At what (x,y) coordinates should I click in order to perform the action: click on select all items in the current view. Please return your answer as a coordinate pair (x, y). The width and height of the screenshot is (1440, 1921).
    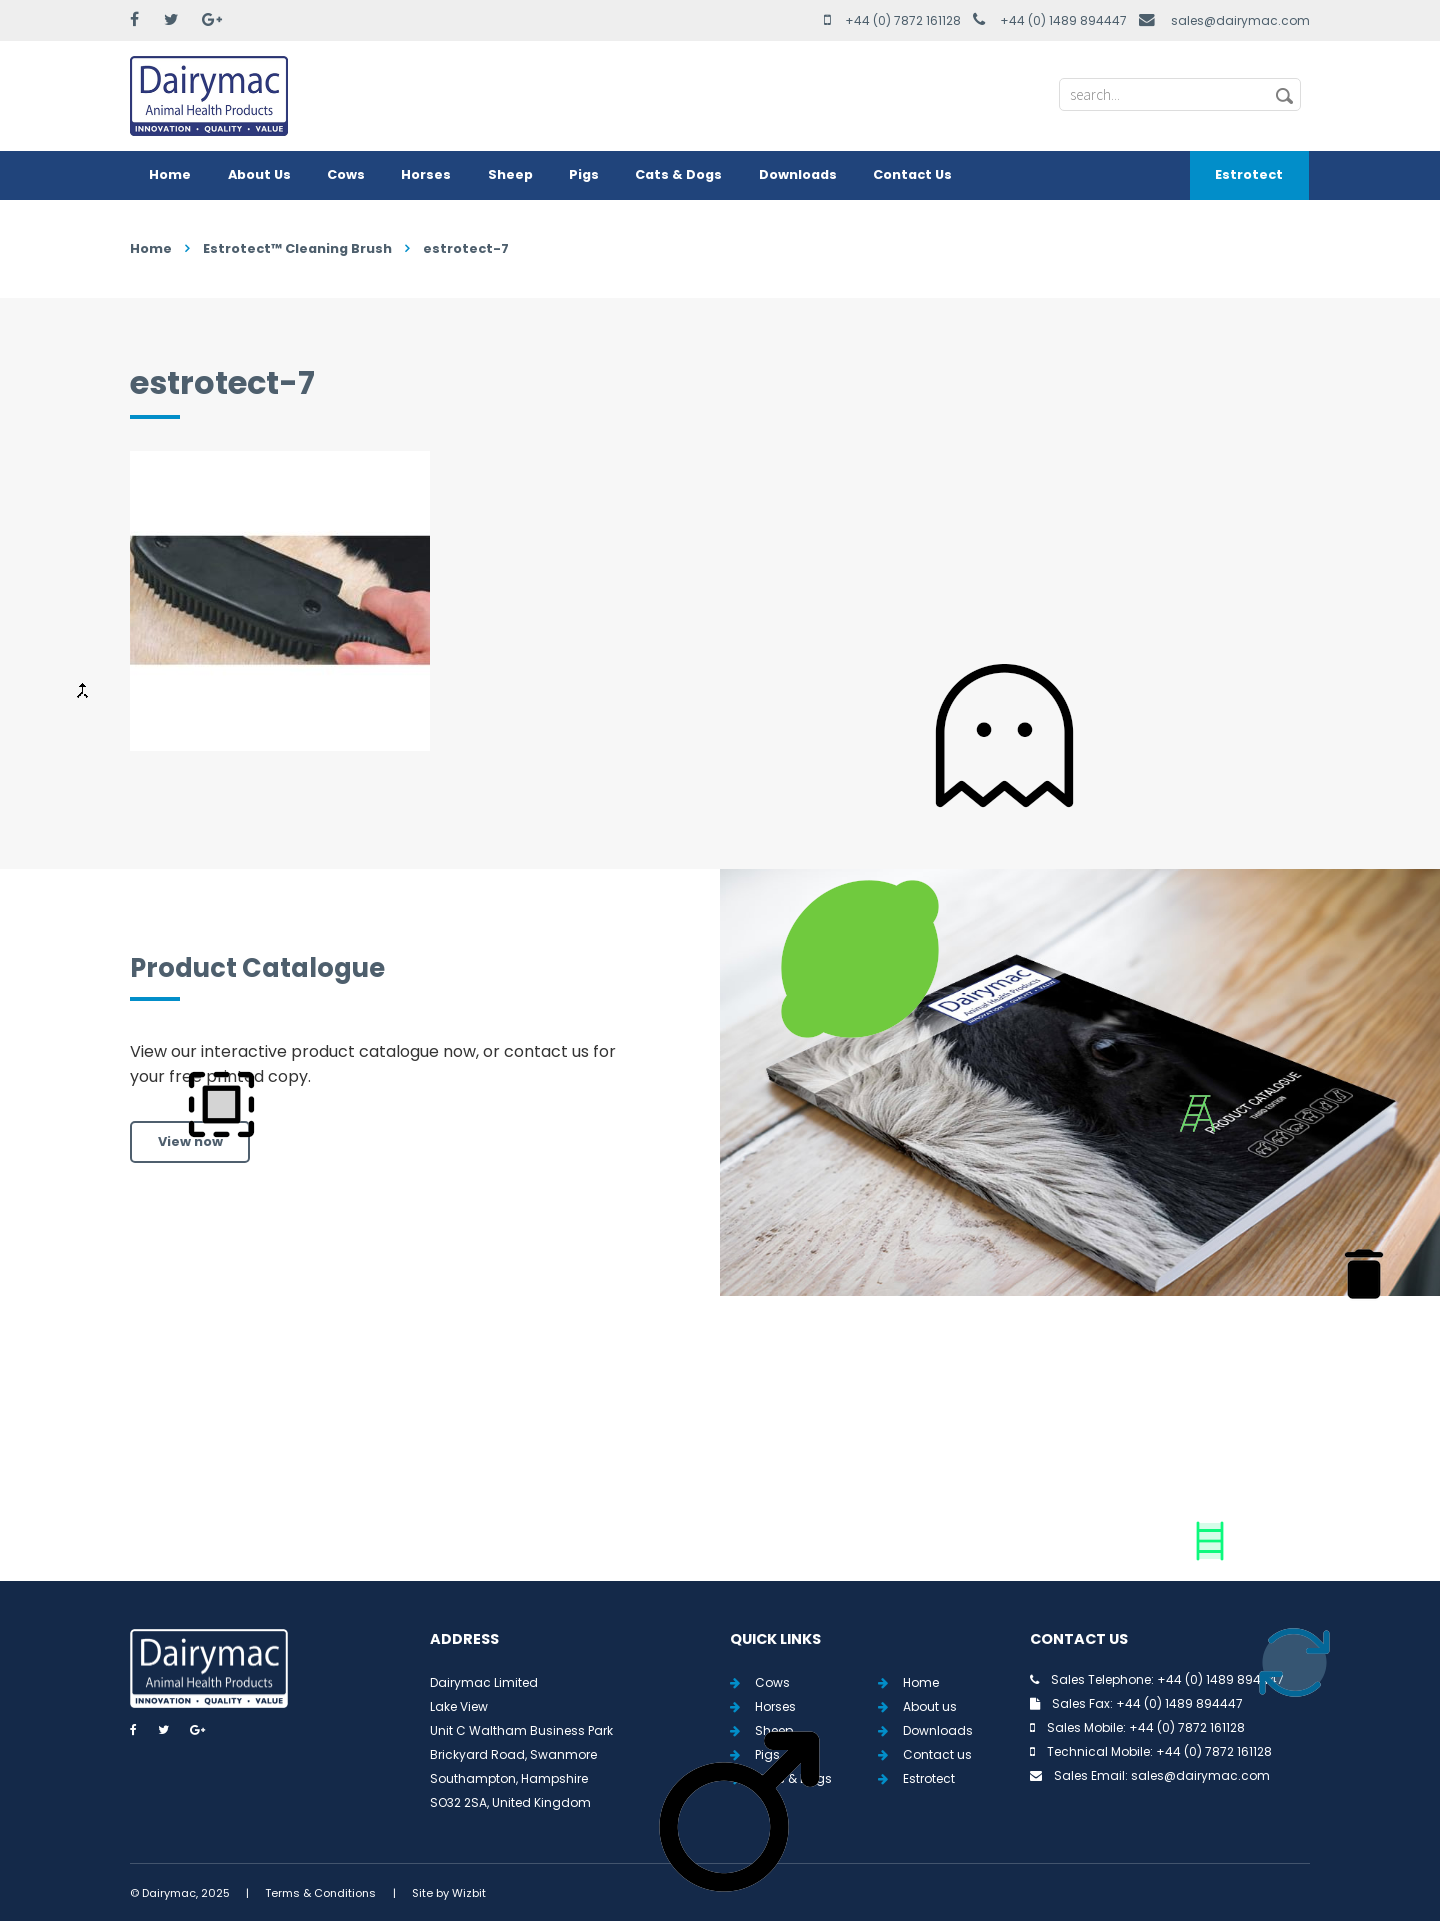
    Looking at the image, I should click on (221, 1104).